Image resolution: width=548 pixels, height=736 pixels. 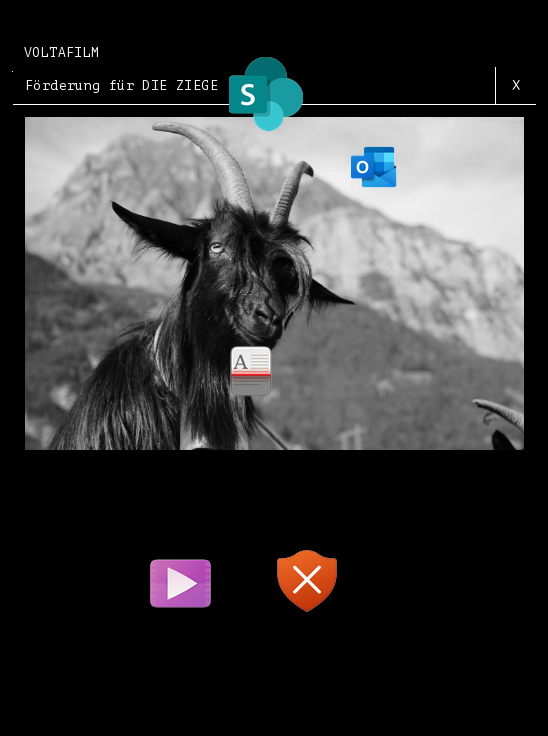 I want to click on open Microsoft Outlook email app, so click(x=374, y=167).